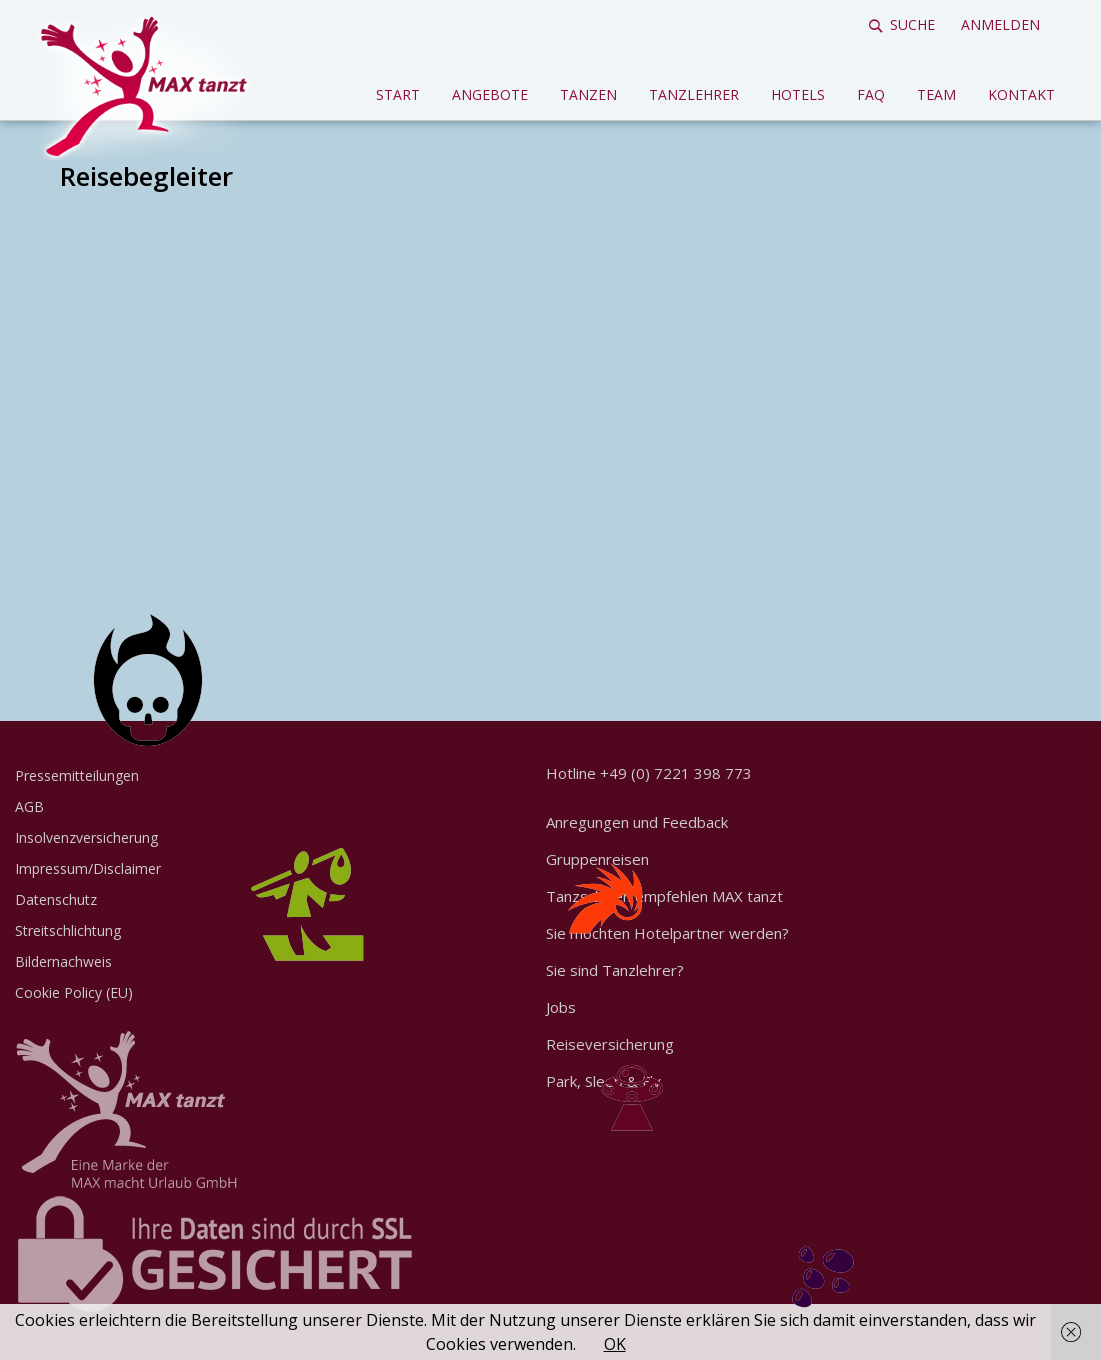 The image size is (1101, 1360). What do you see at coordinates (148, 680) in the screenshot?
I see `indicates danger or hazard warning in game` at bounding box center [148, 680].